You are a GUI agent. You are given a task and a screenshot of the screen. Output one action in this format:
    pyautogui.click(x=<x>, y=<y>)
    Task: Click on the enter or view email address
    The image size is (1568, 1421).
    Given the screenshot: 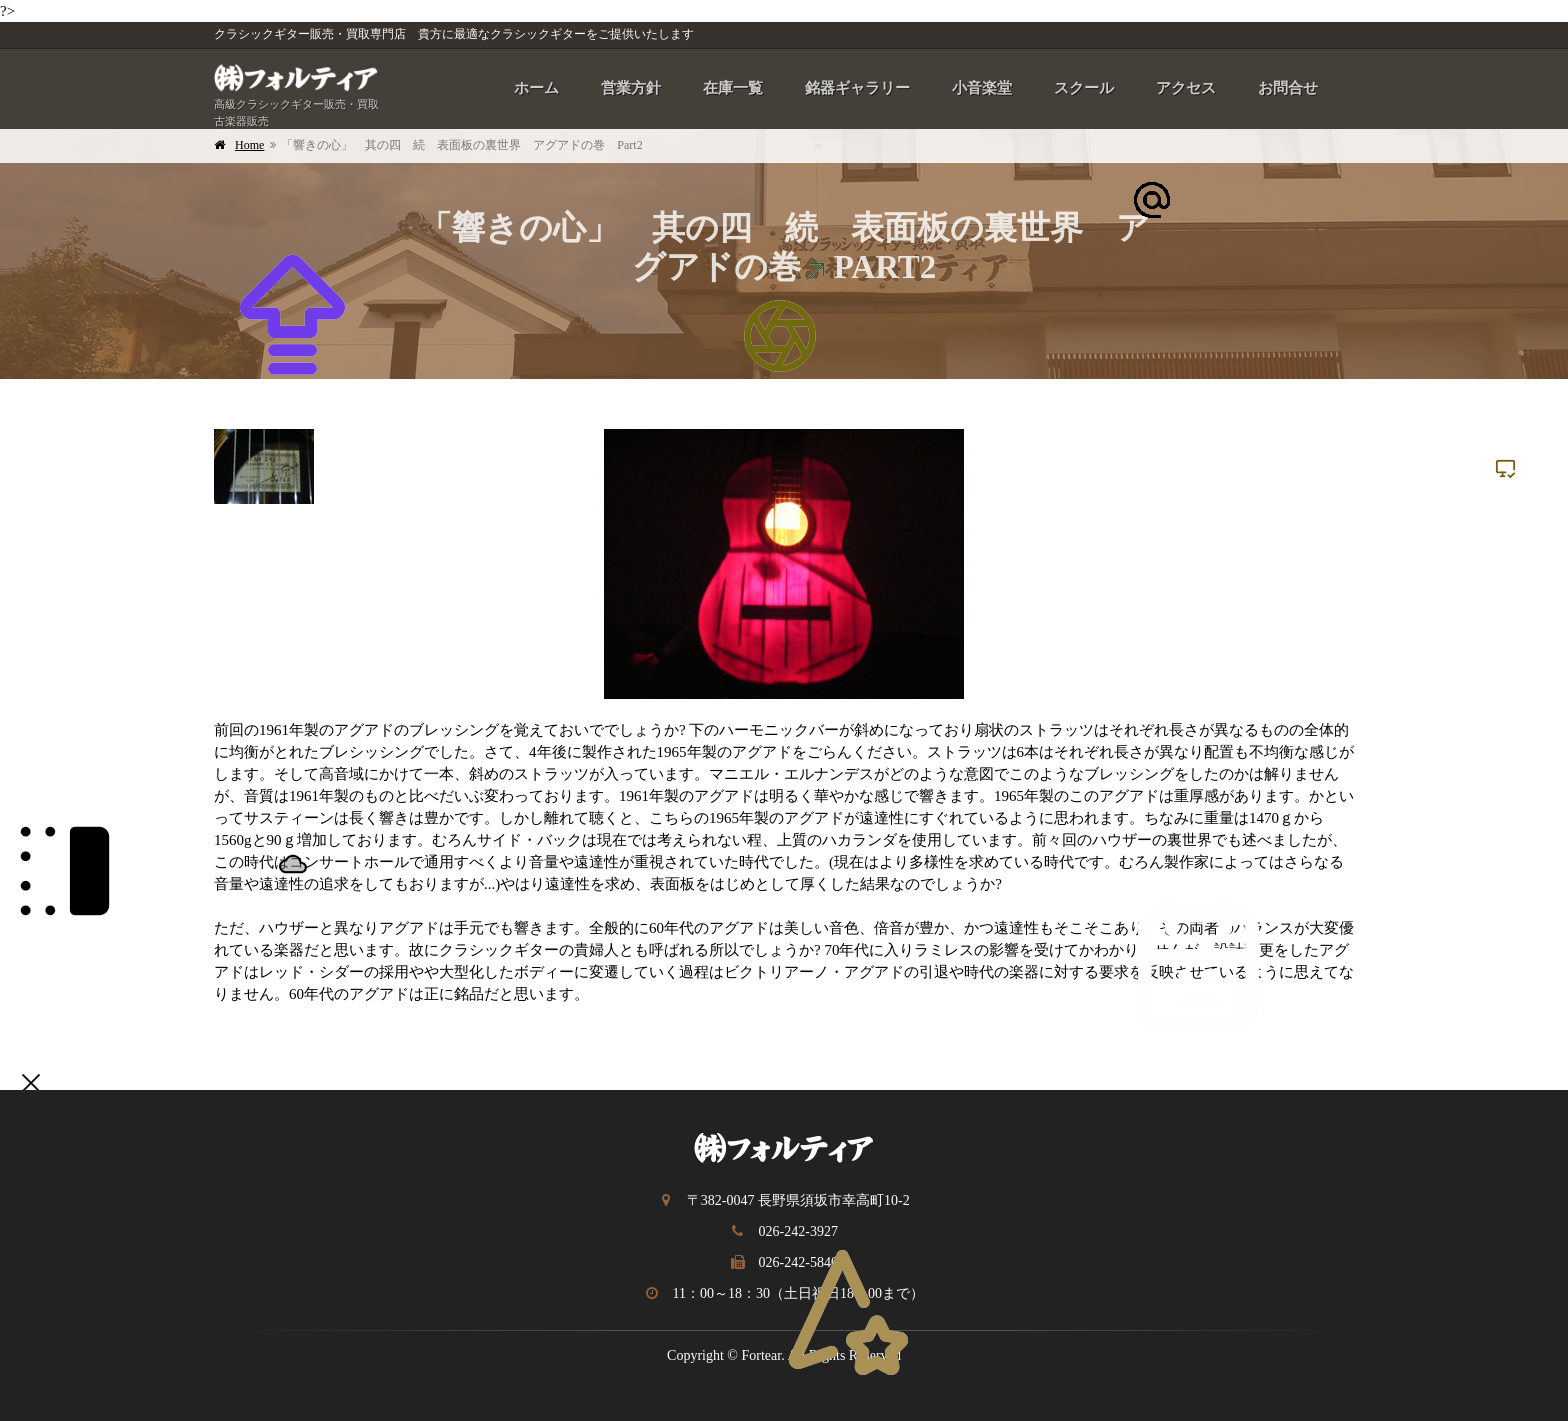 What is the action you would take?
    pyautogui.click(x=1152, y=200)
    